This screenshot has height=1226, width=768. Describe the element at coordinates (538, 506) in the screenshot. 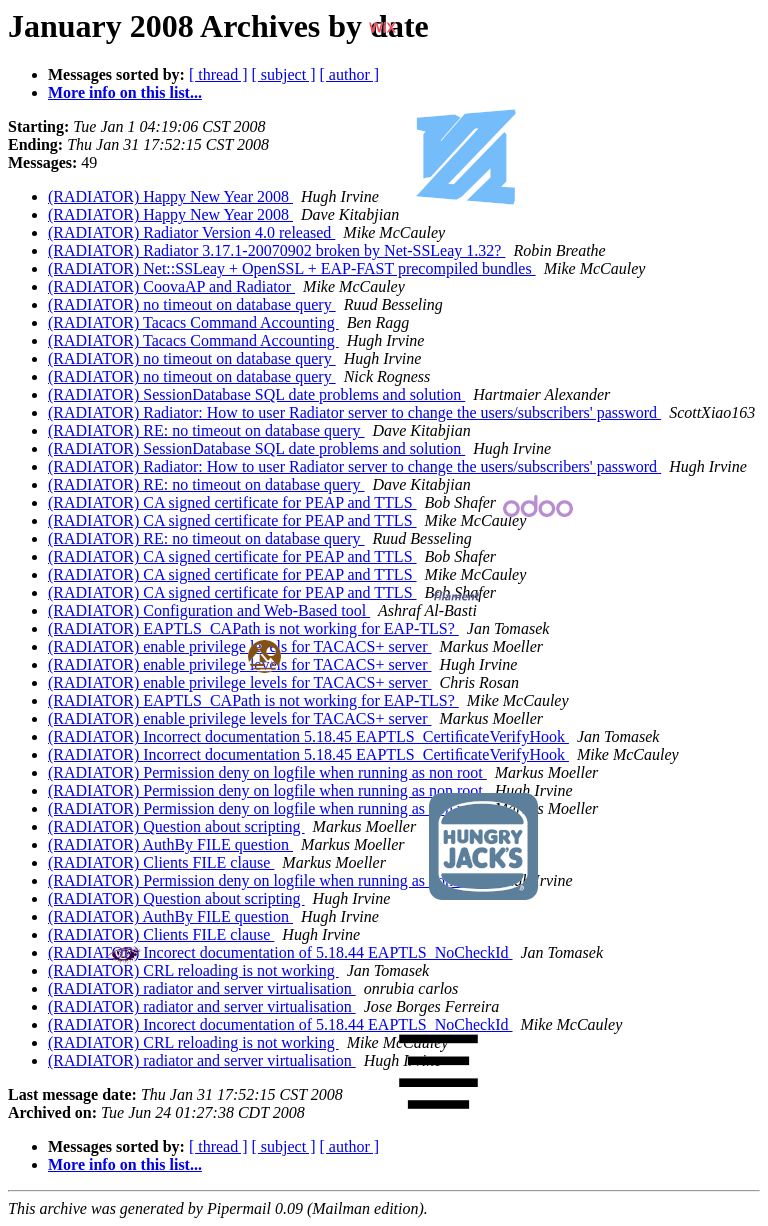

I see `open odoo business management app` at that location.